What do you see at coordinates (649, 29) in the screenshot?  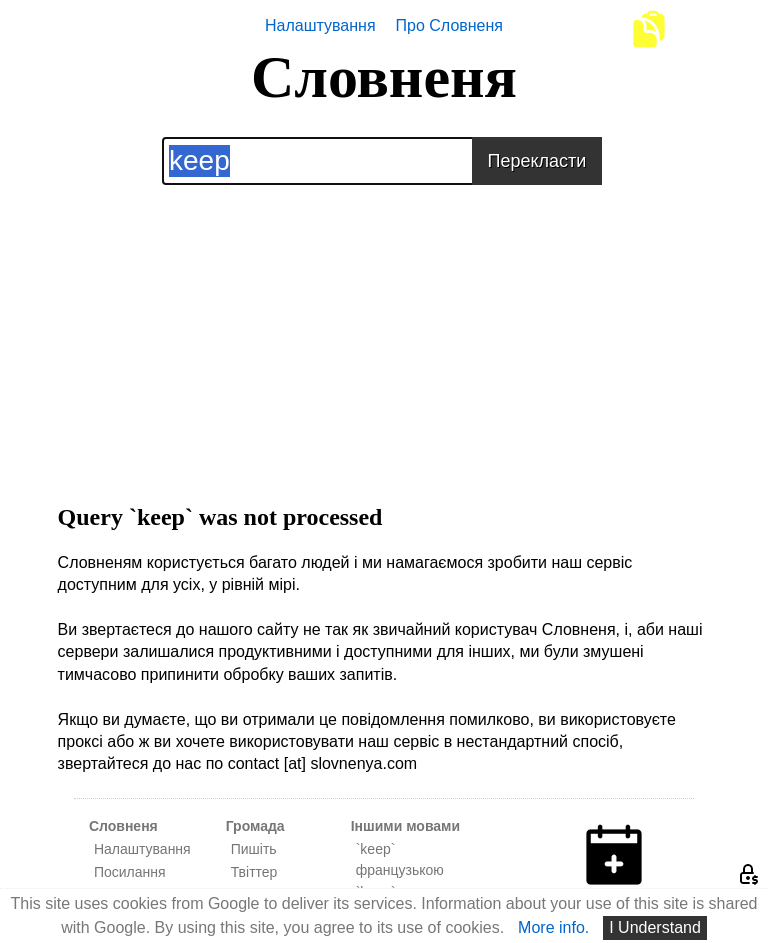 I see `copy content to clipboard` at bounding box center [649, 29].